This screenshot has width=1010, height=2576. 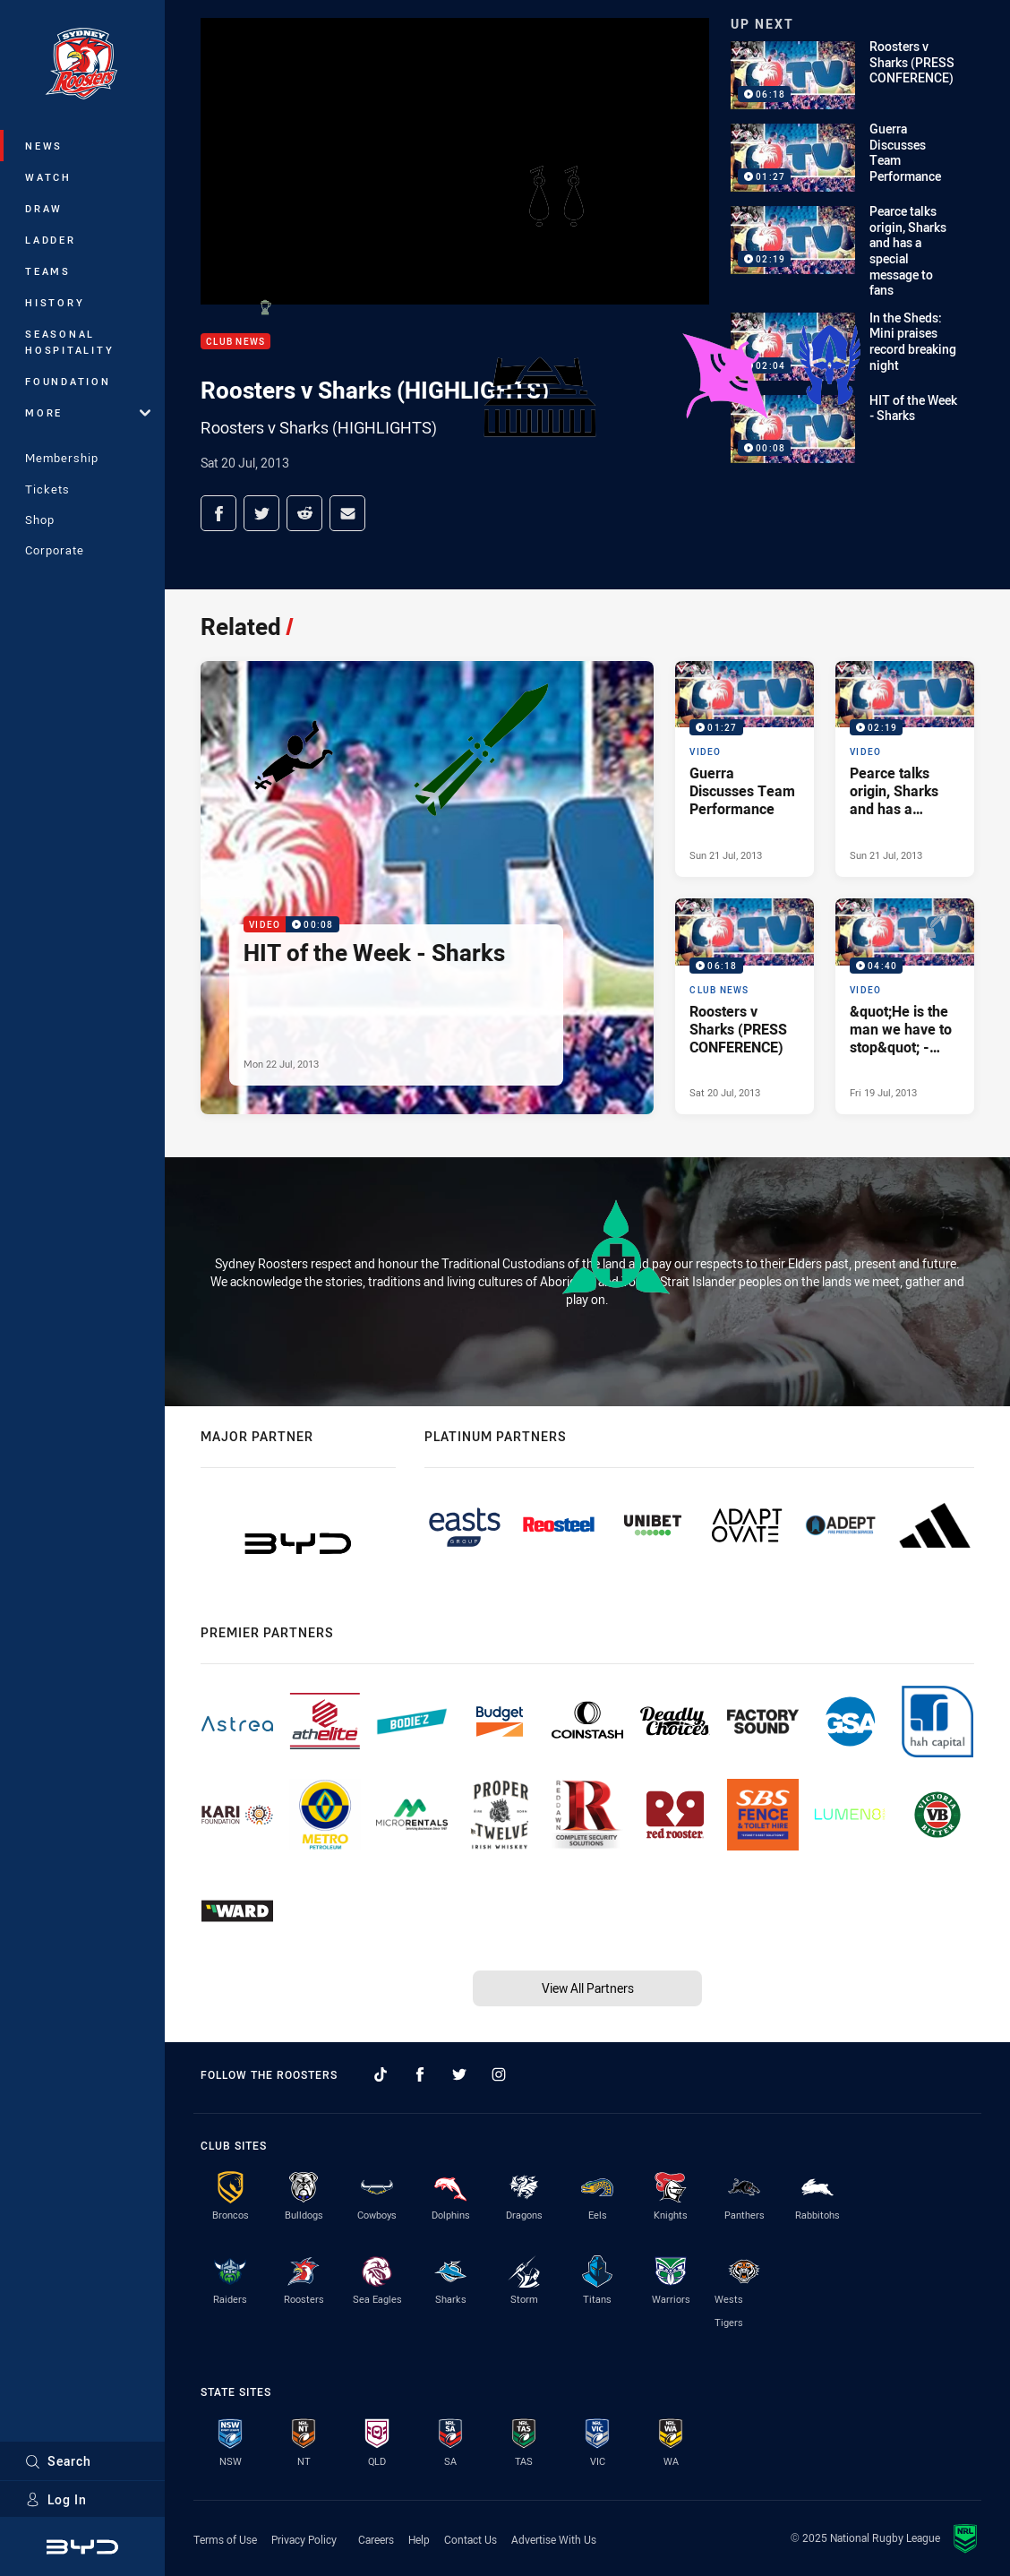 I want to click on browse or select earring accessories, so click(x=556, y=195).